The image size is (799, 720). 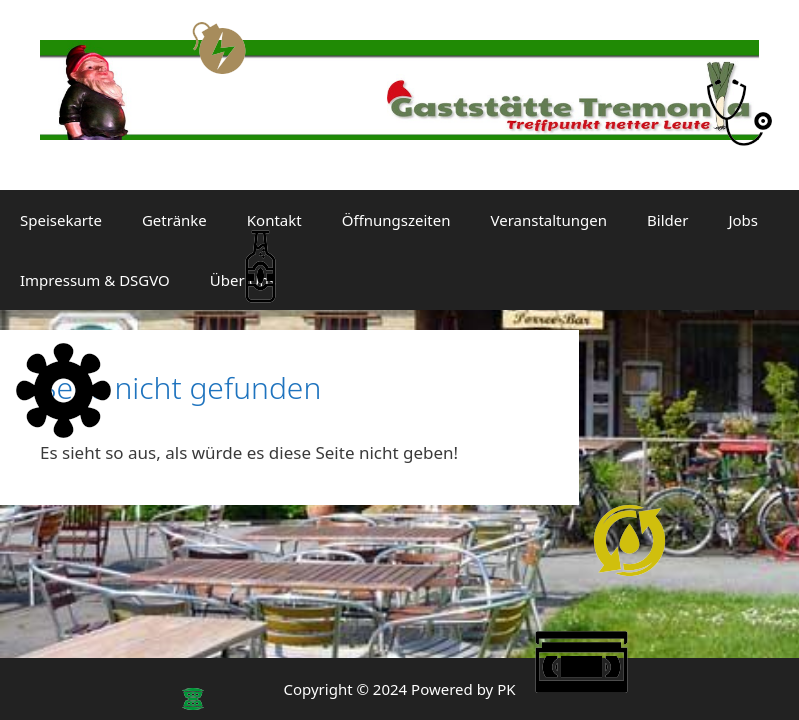 What do you see at coordinates (581, 664) in the screenshot?
I see `access retro or archived video content` at bounding box center [581, 664].